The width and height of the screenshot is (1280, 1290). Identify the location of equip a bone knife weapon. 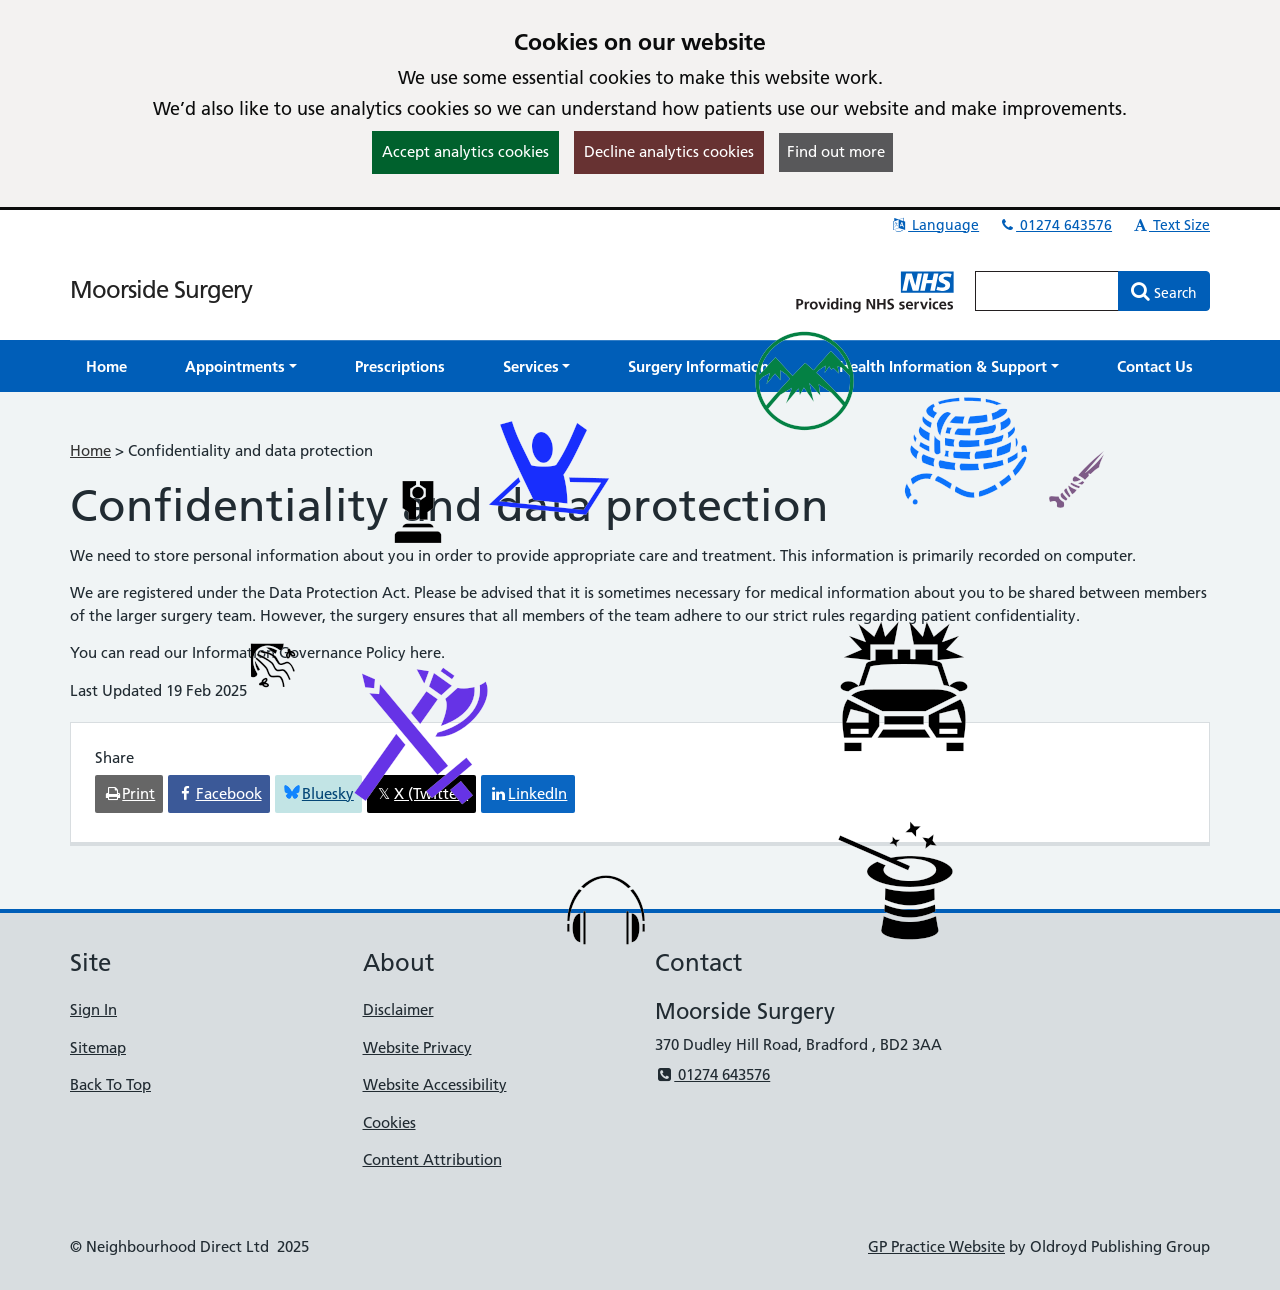
(1076, 479).